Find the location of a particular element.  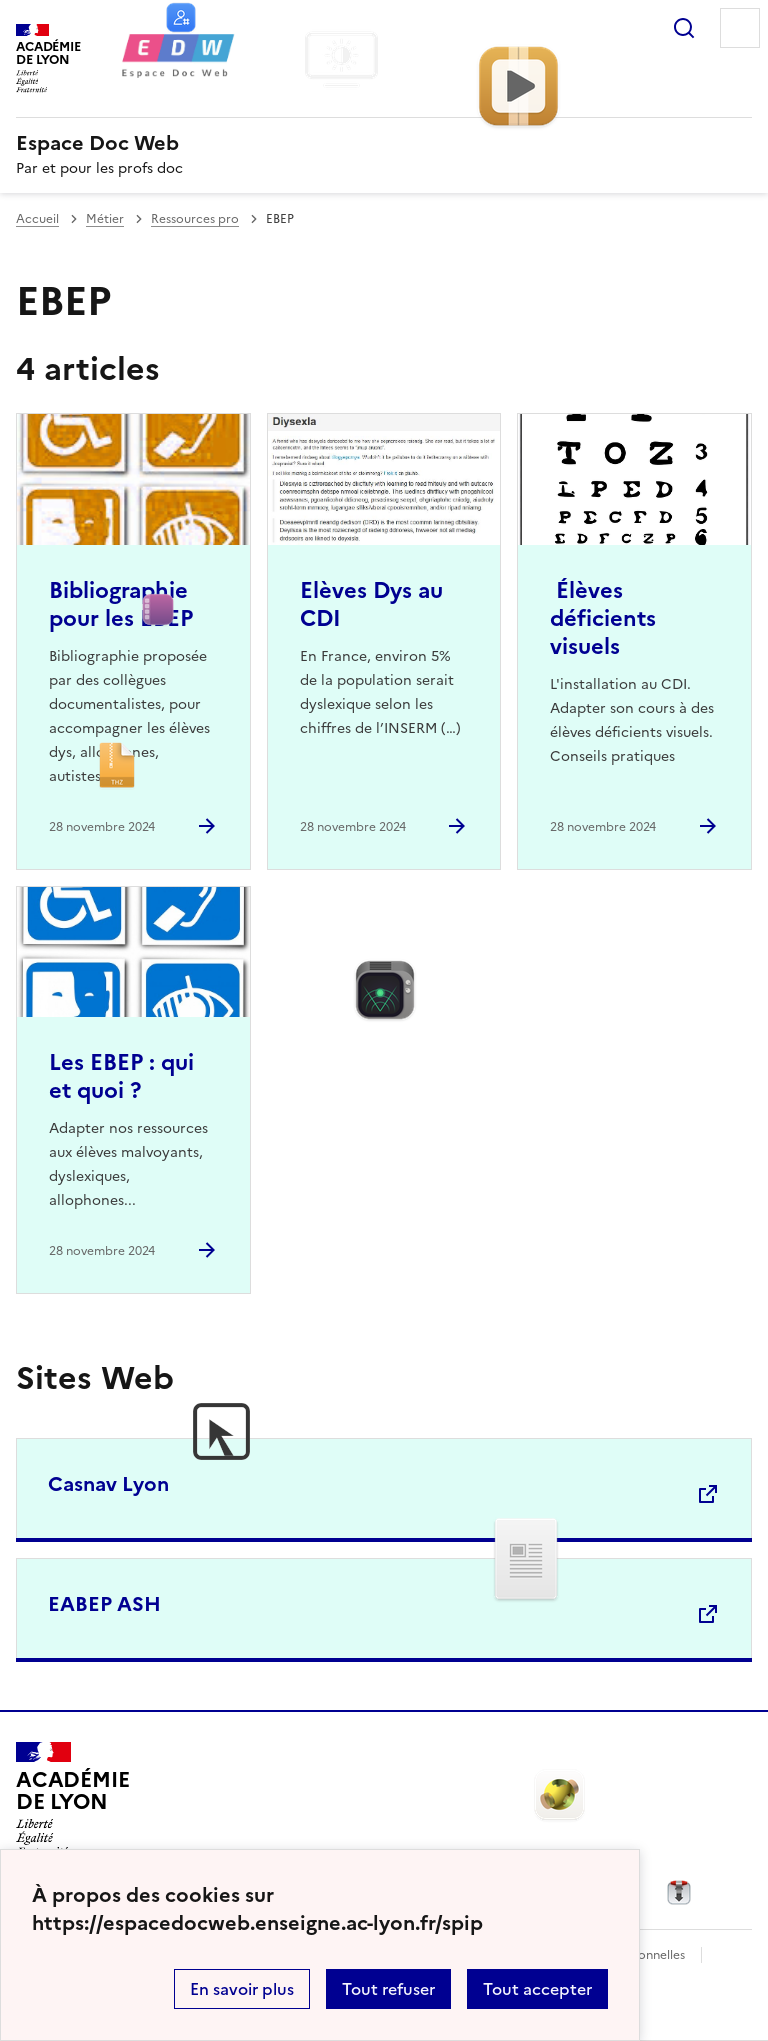

open Echo app is located at coordinates (385, 990).